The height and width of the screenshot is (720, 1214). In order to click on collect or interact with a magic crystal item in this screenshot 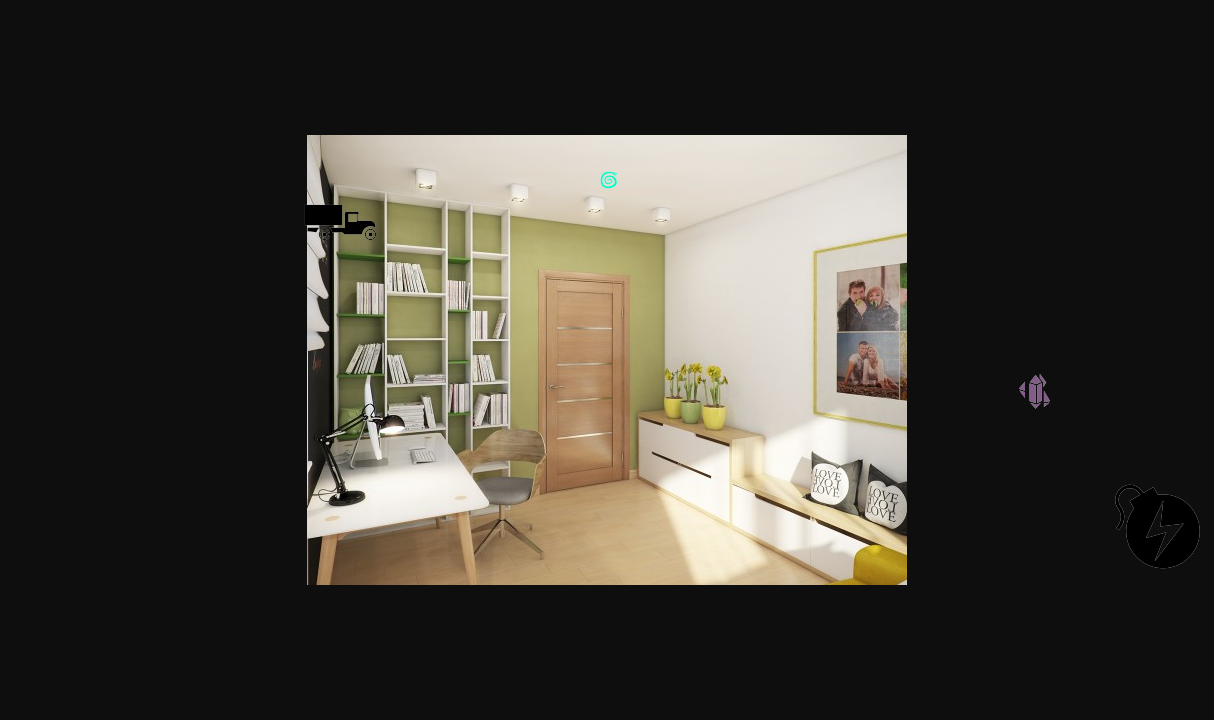, I will do `click(1035, 391)`.